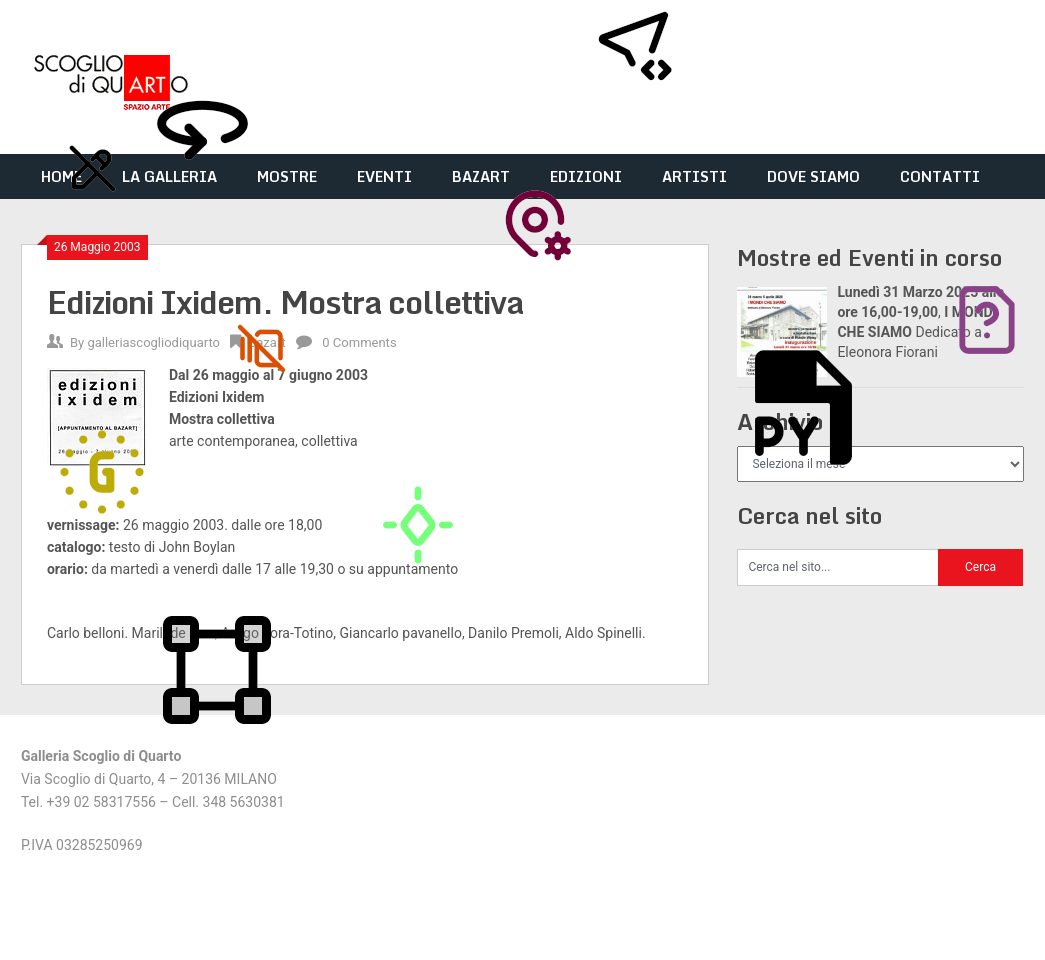 The width and height of the screenshot is (1045, 960). I want to click on version history unavailable, so click(261, 348).